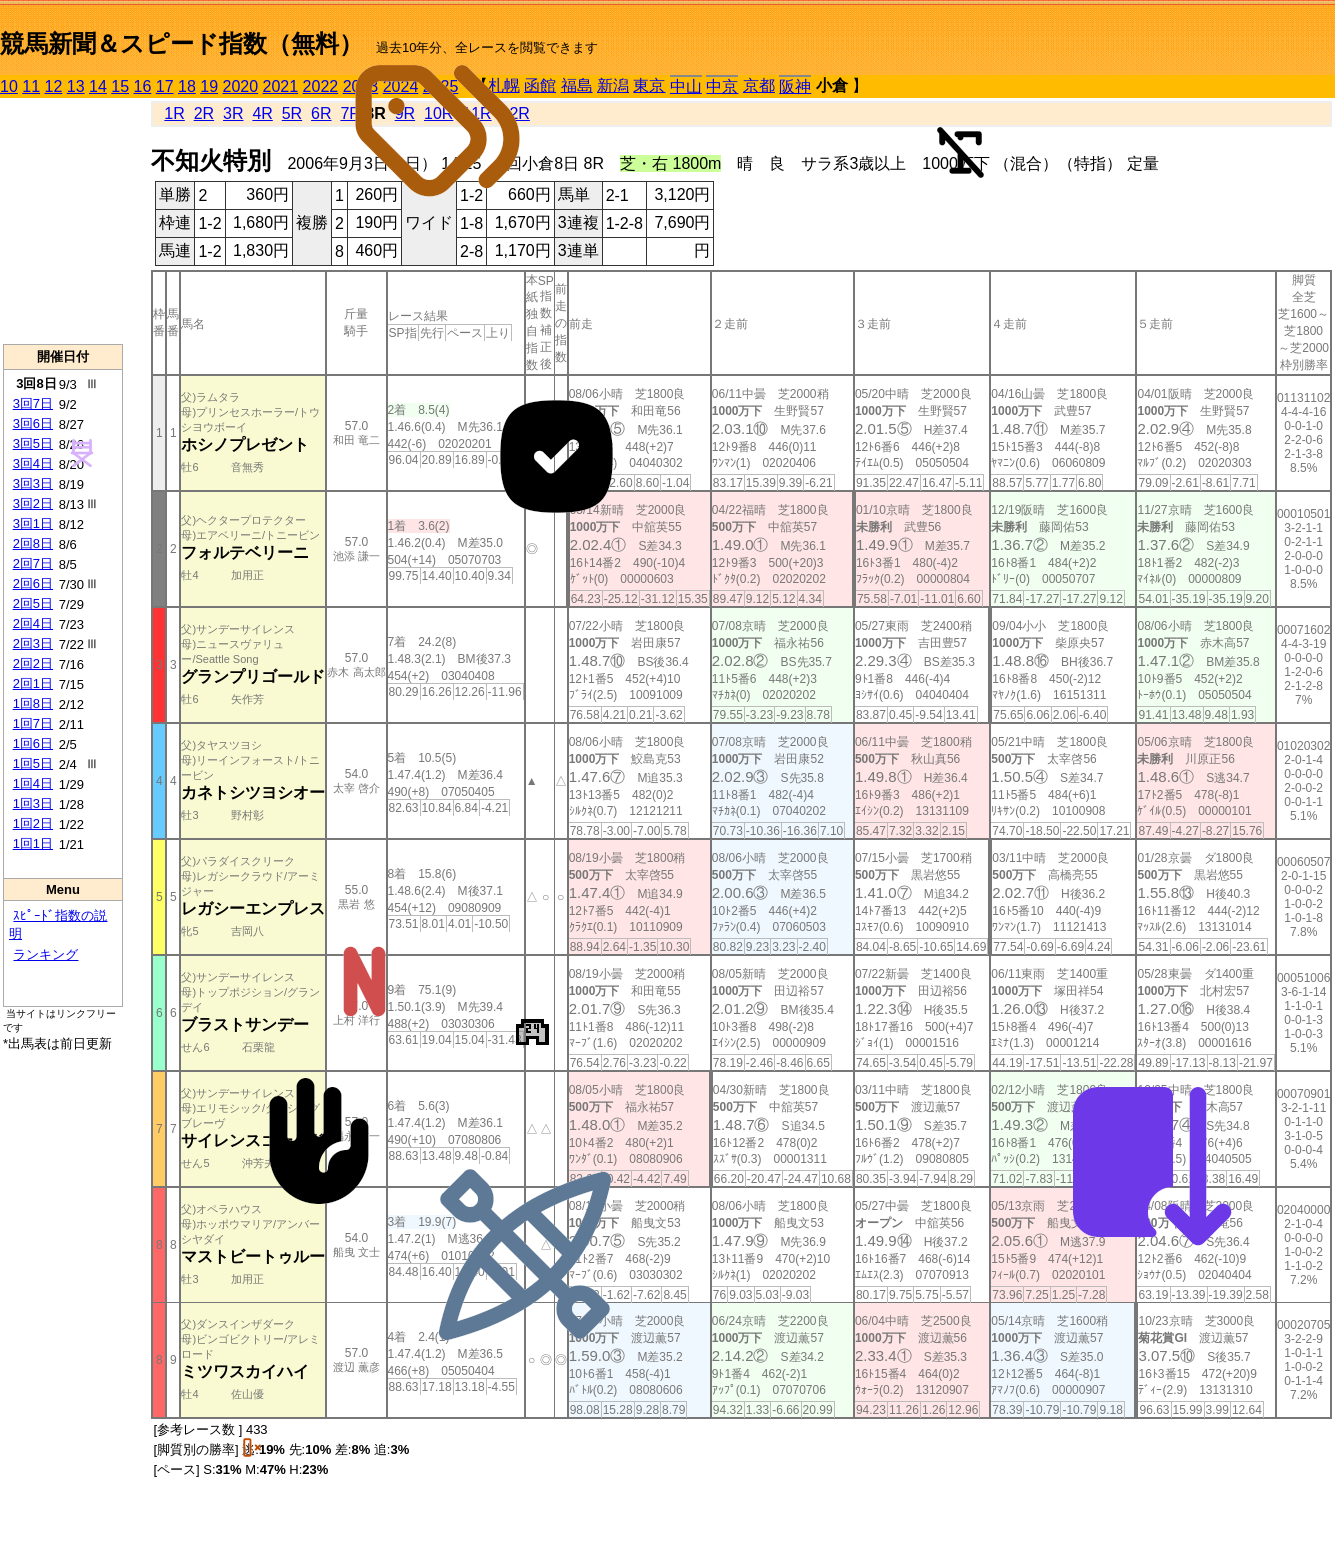  Describe the element at coordinates (1148, 1162) in the screenshot. I see `auto-fit content to bottom of container` at that location.